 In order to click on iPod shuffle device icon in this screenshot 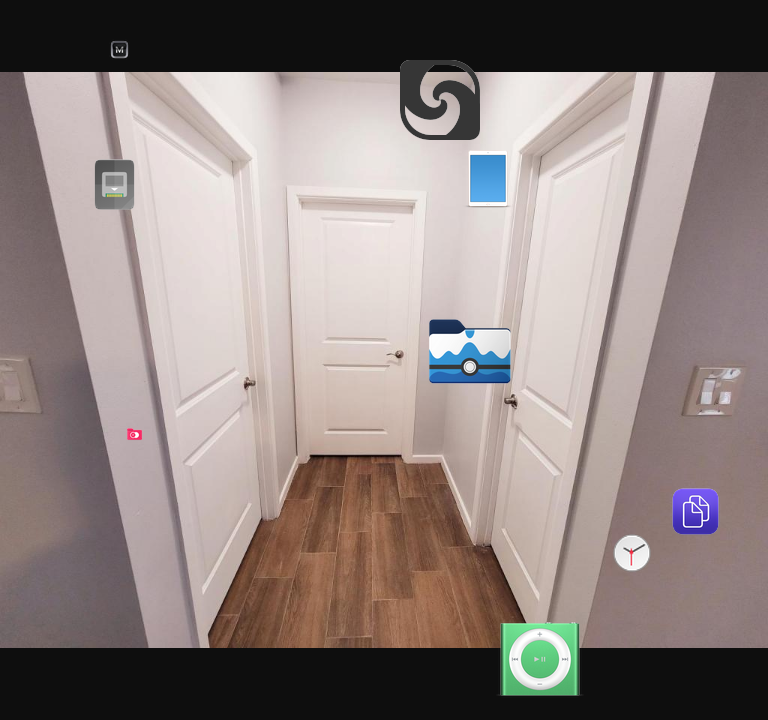, I will do `click(540, 659)`.